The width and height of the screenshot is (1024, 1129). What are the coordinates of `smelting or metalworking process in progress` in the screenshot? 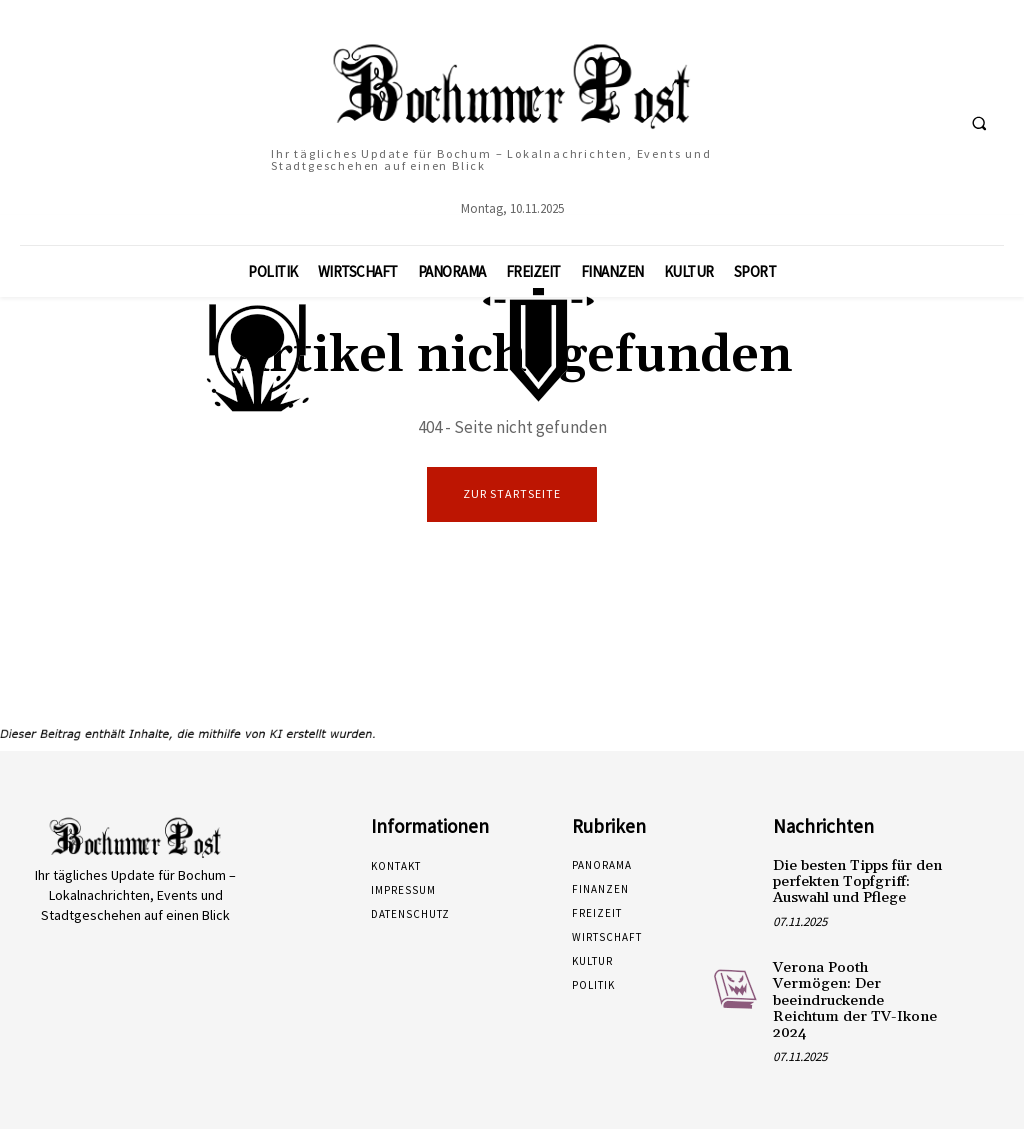 It's located at (257, 357).